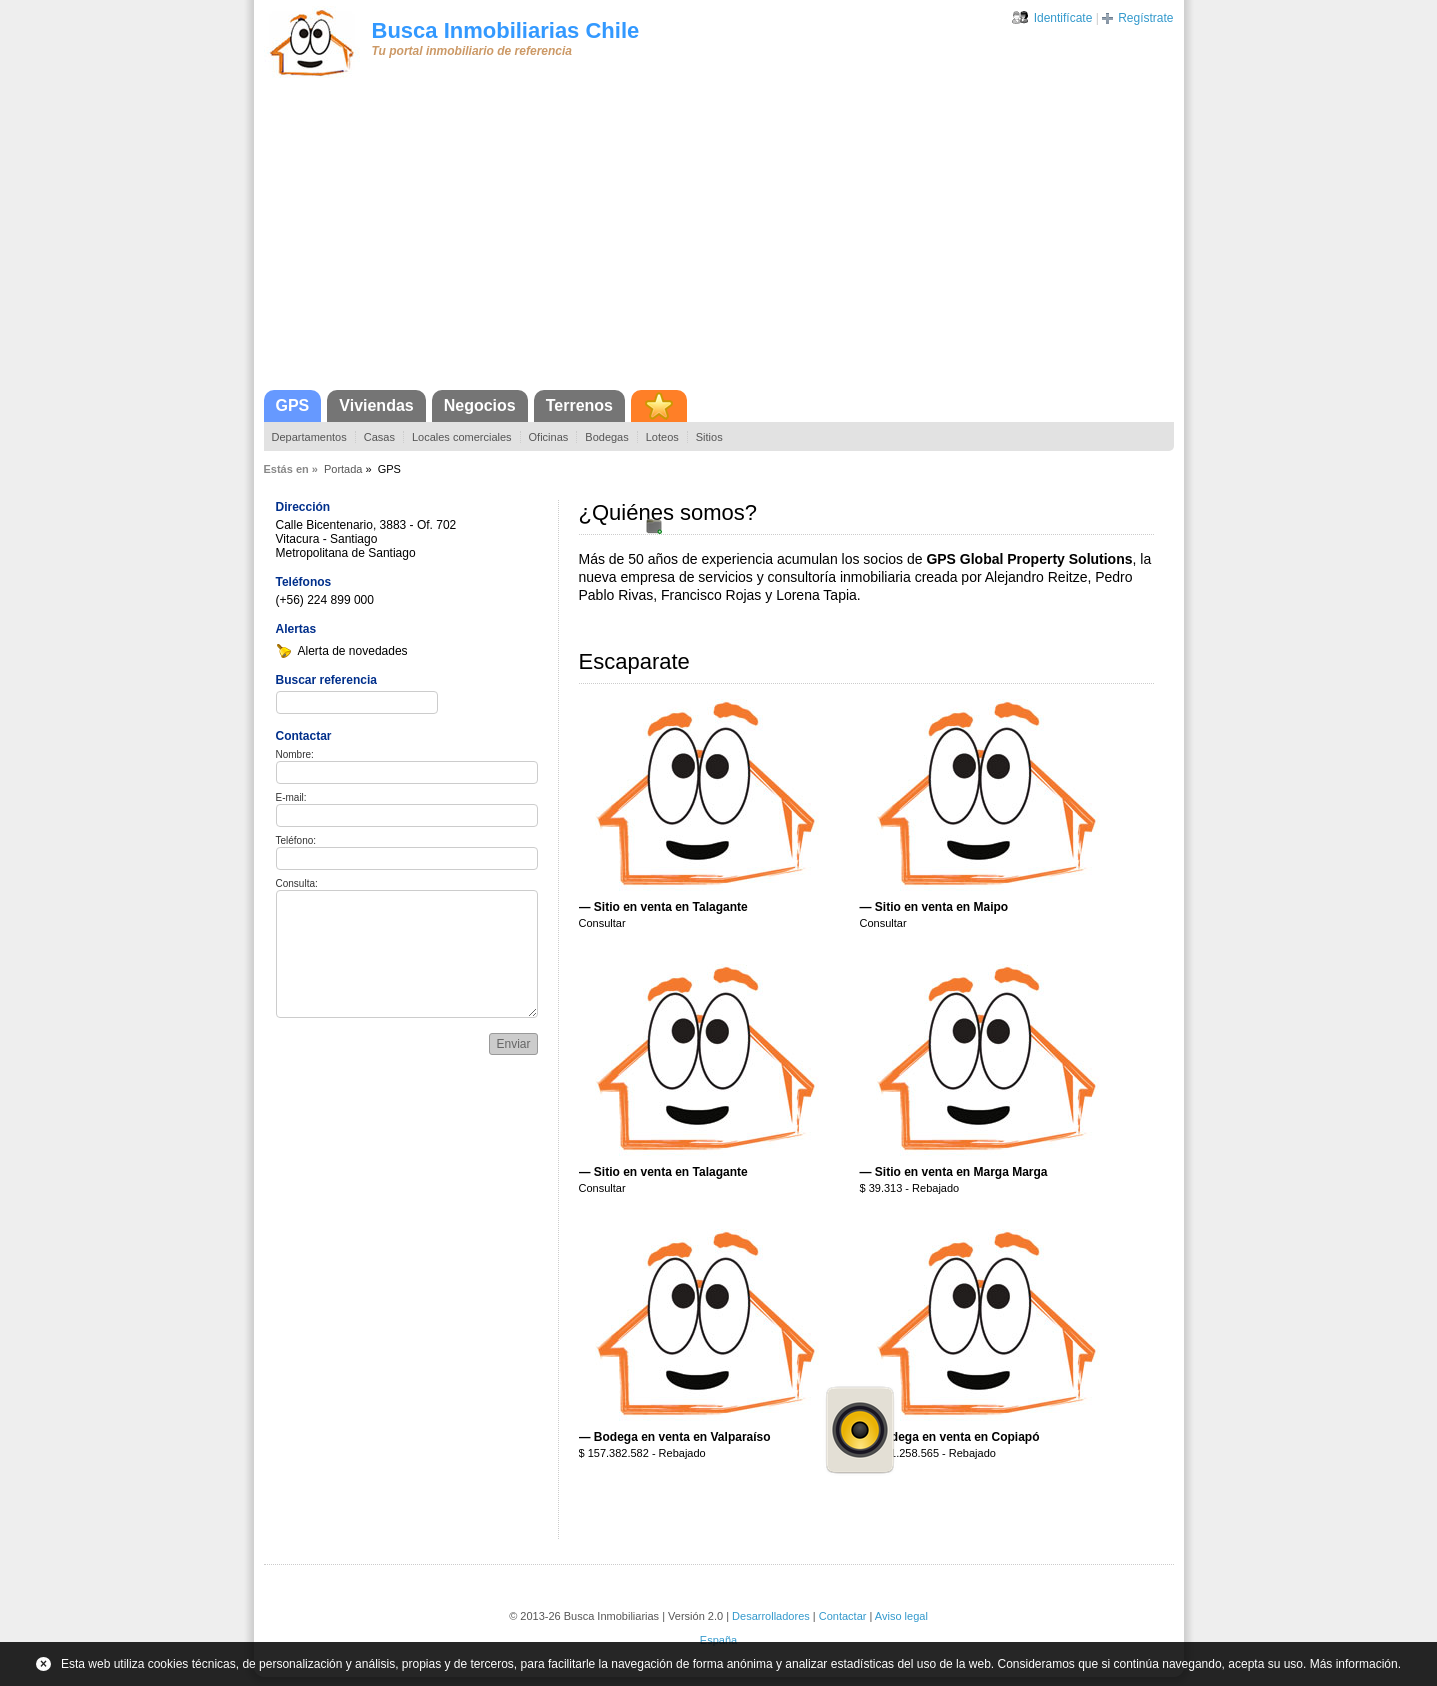 The width and height of the screenshot is (1437, 1686). Describe the element at coordinates (654, 526) in the screenshot. I see `create a new folder` at that location.